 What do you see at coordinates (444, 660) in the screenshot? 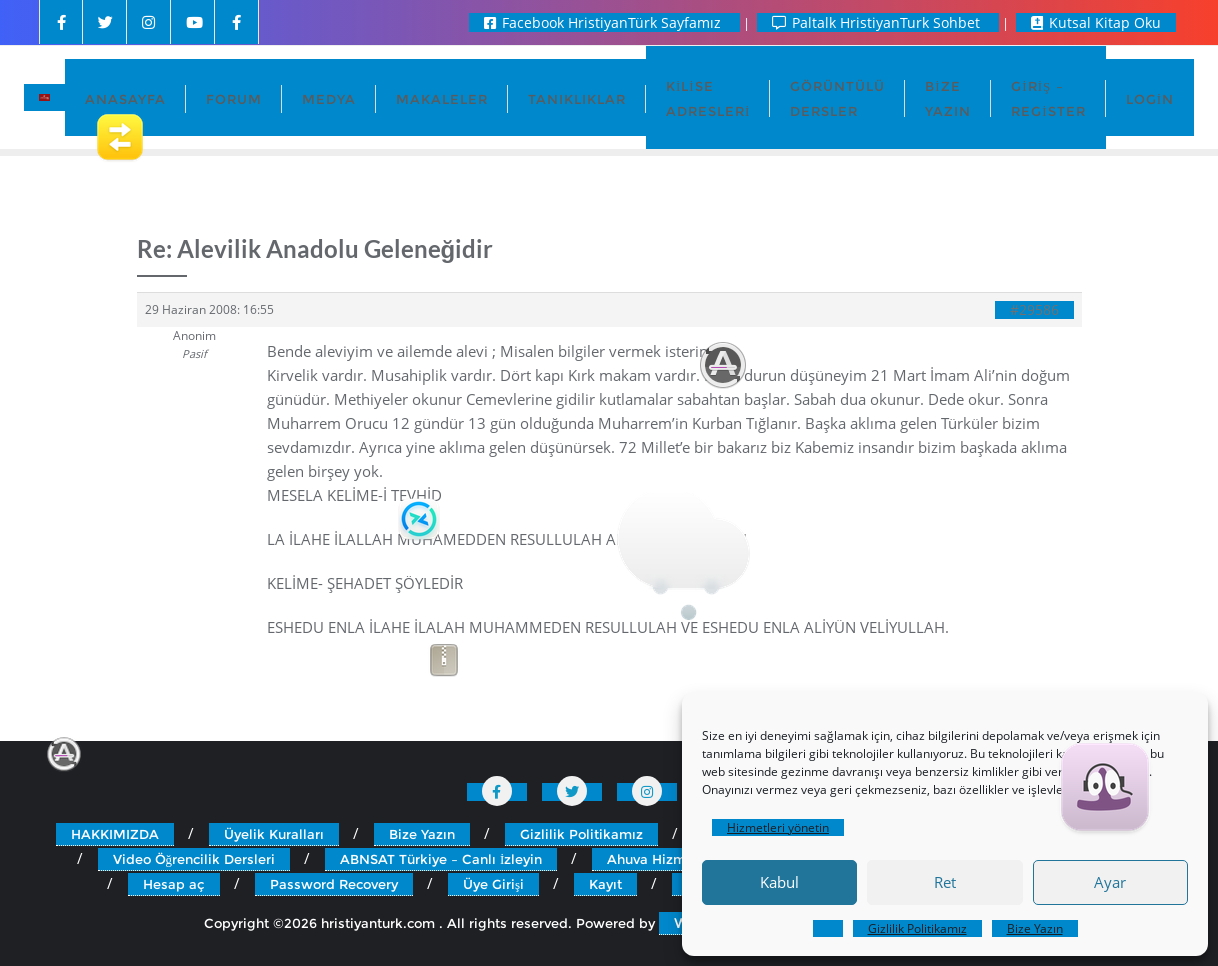
I see `open archive manager application` at bounding box center [444, 660].